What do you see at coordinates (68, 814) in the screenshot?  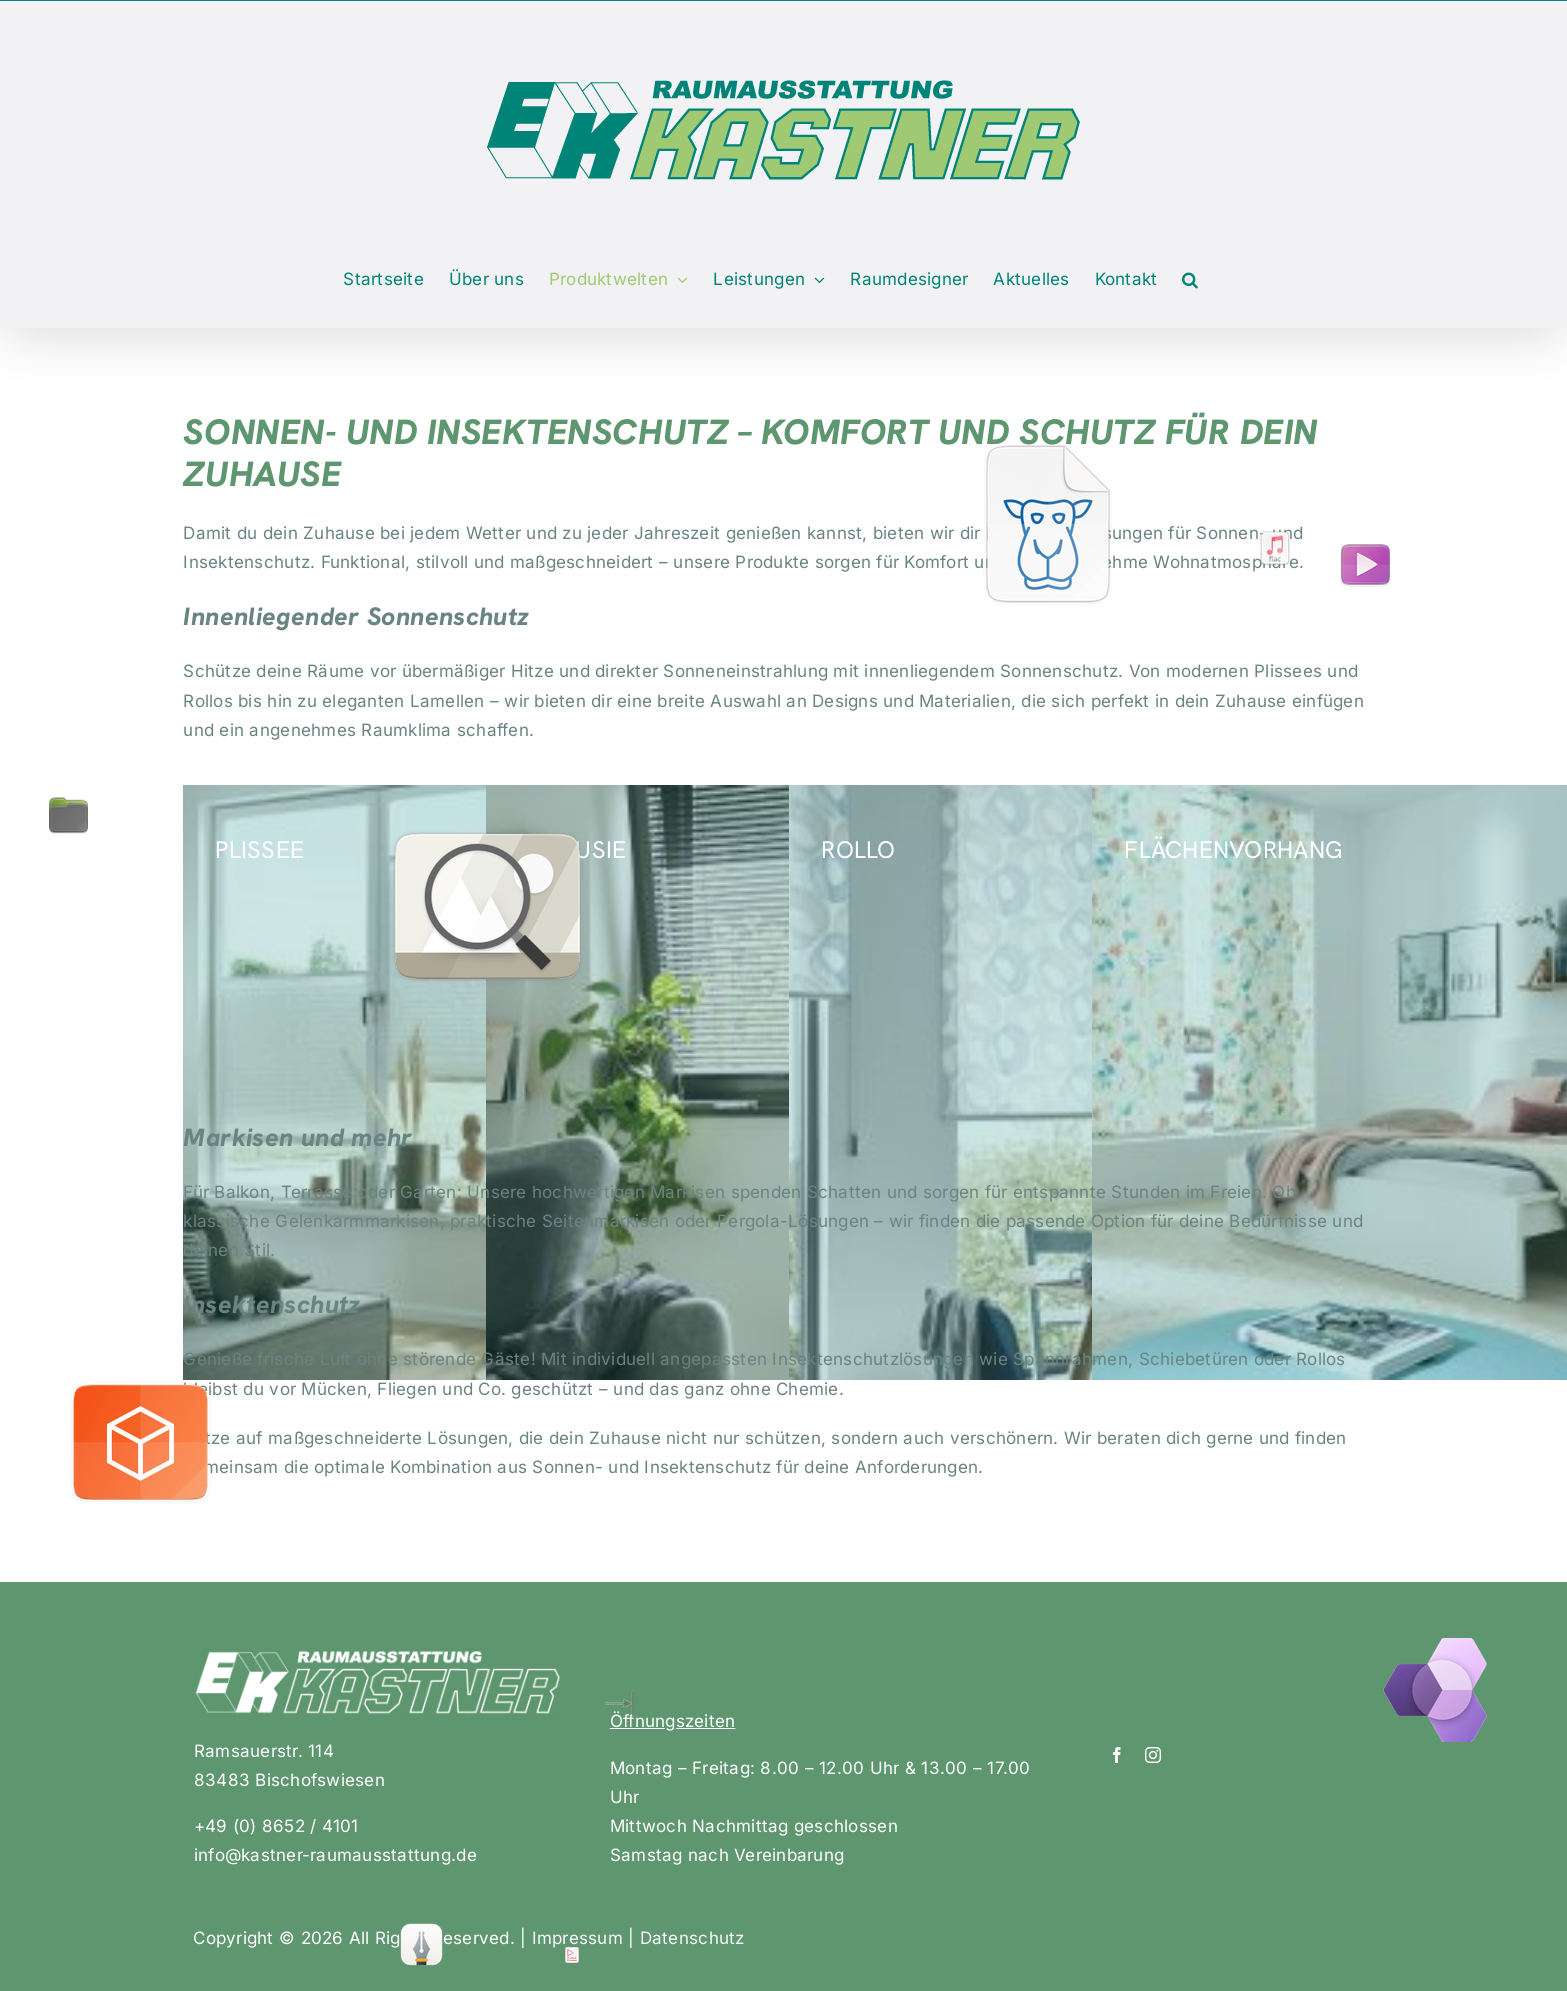 I see `open file folder` at bounding box center [68, 814].